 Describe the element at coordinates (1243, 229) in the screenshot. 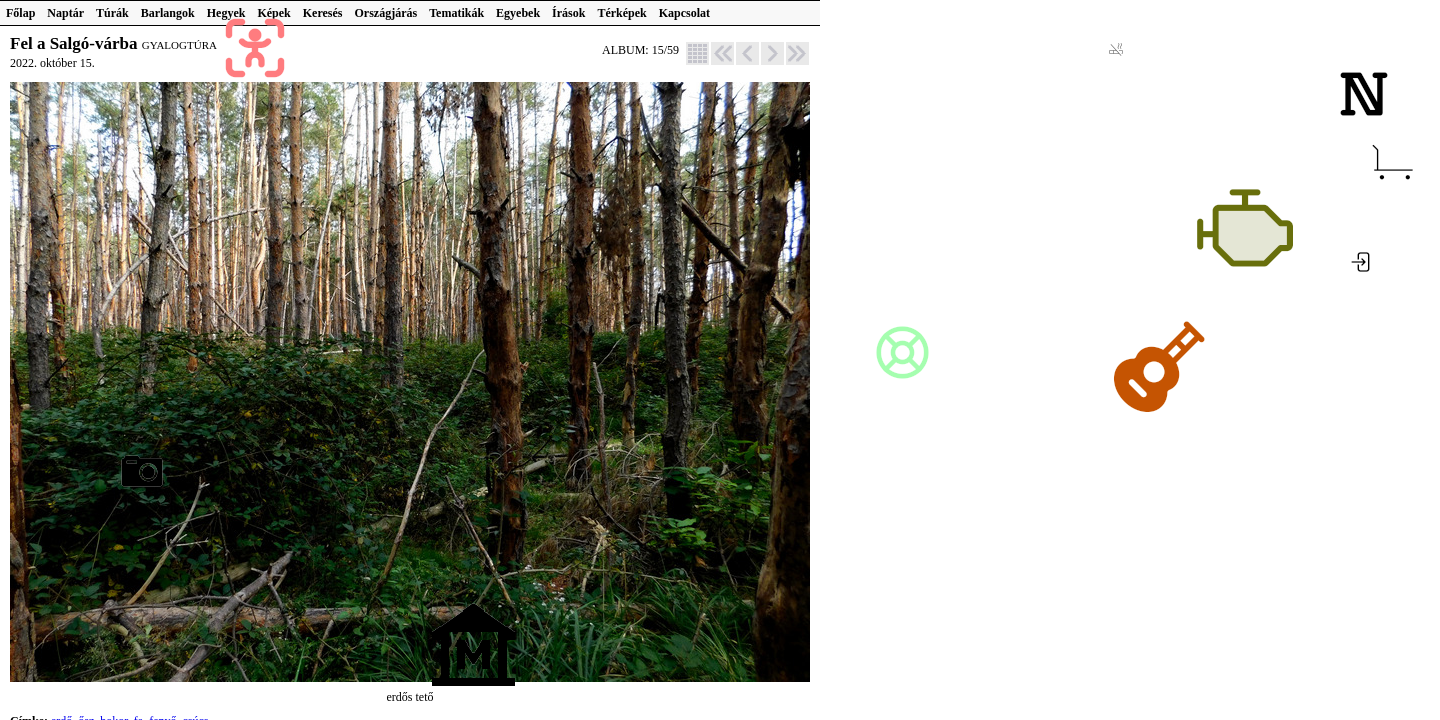

I see `view engine or vehicle diagnostics` at that location.